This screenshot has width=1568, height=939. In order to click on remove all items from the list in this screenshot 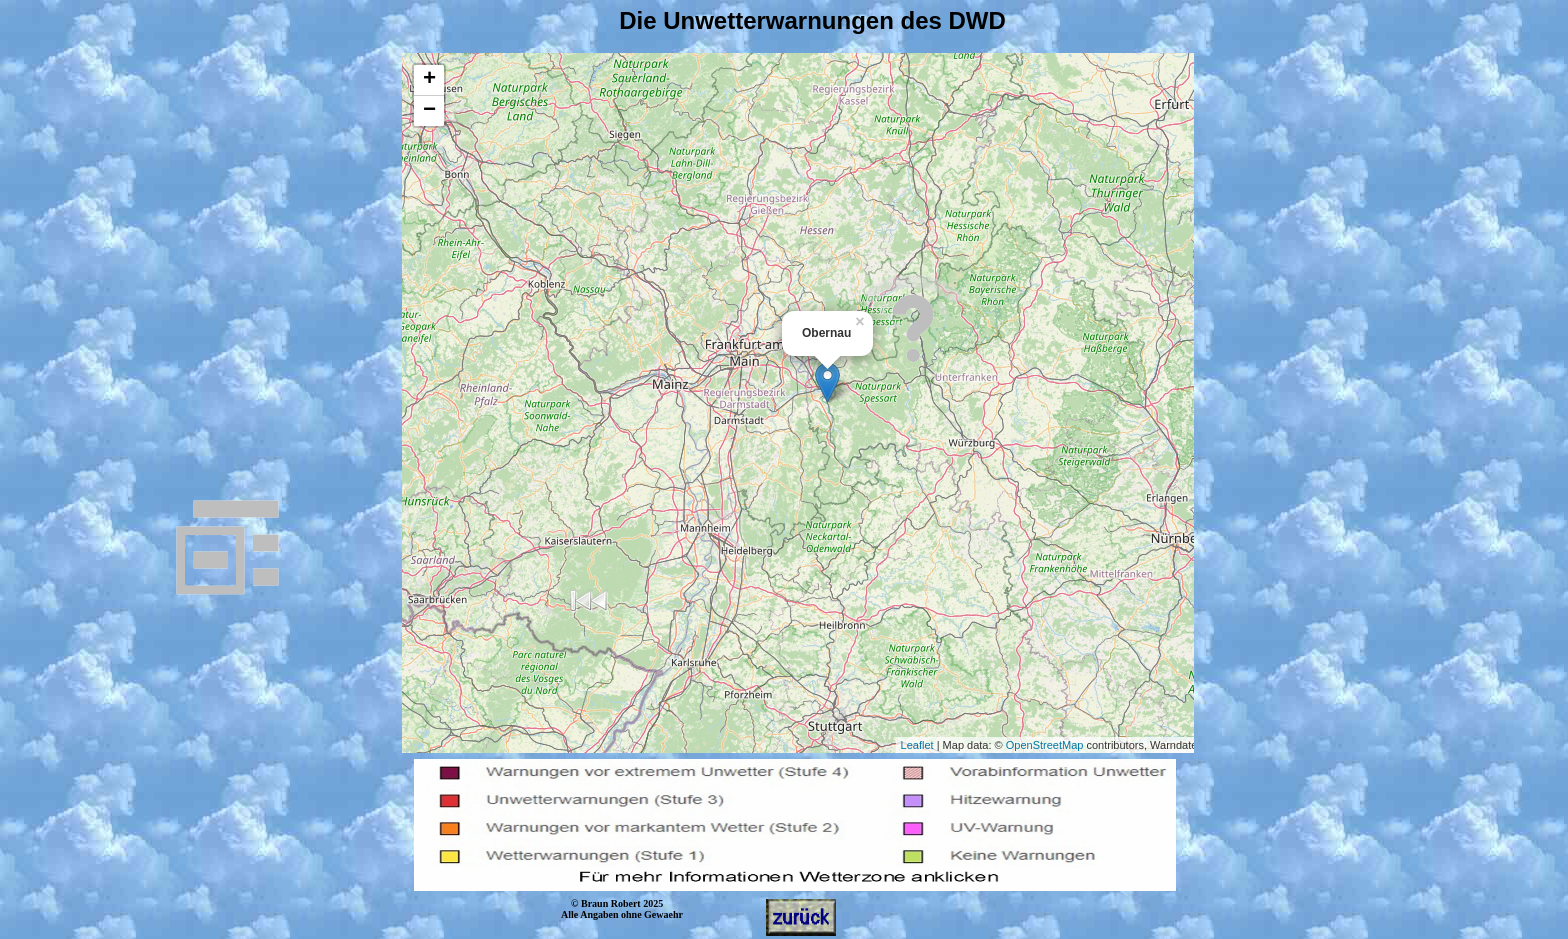, I will do `click(236, 543)`.